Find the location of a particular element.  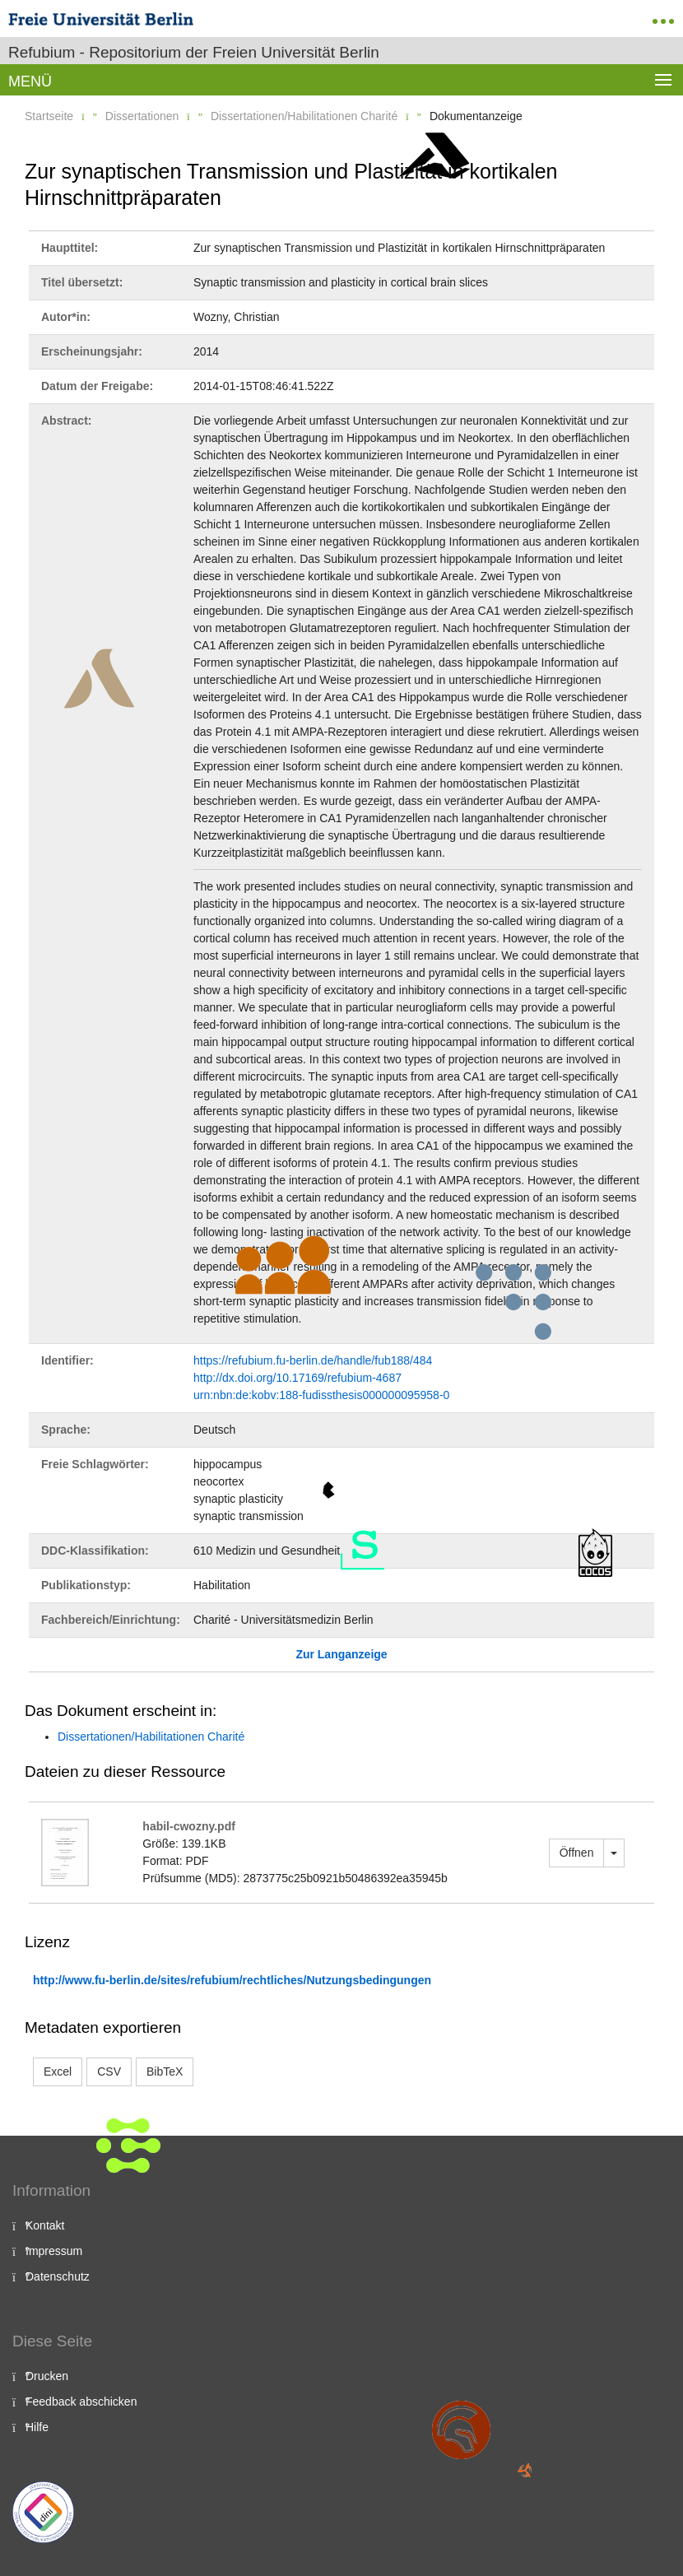

link to MySpace profile is located at coordinates (283, 1265).